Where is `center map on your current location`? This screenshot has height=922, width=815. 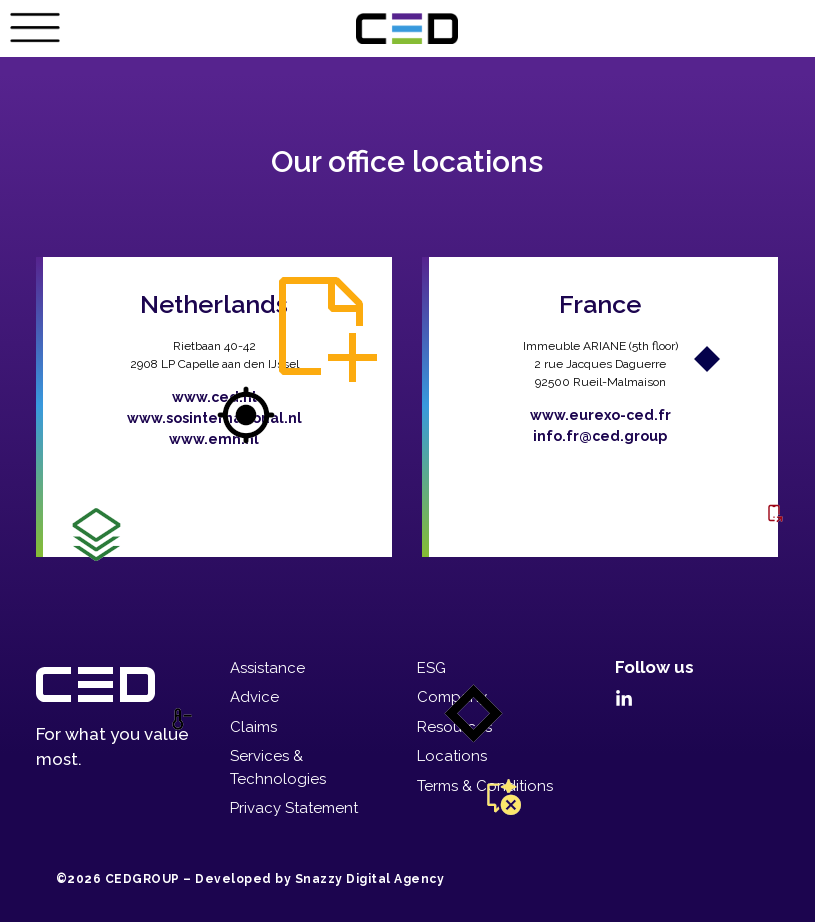 center map on your current location is located at coordinates (246, 415).